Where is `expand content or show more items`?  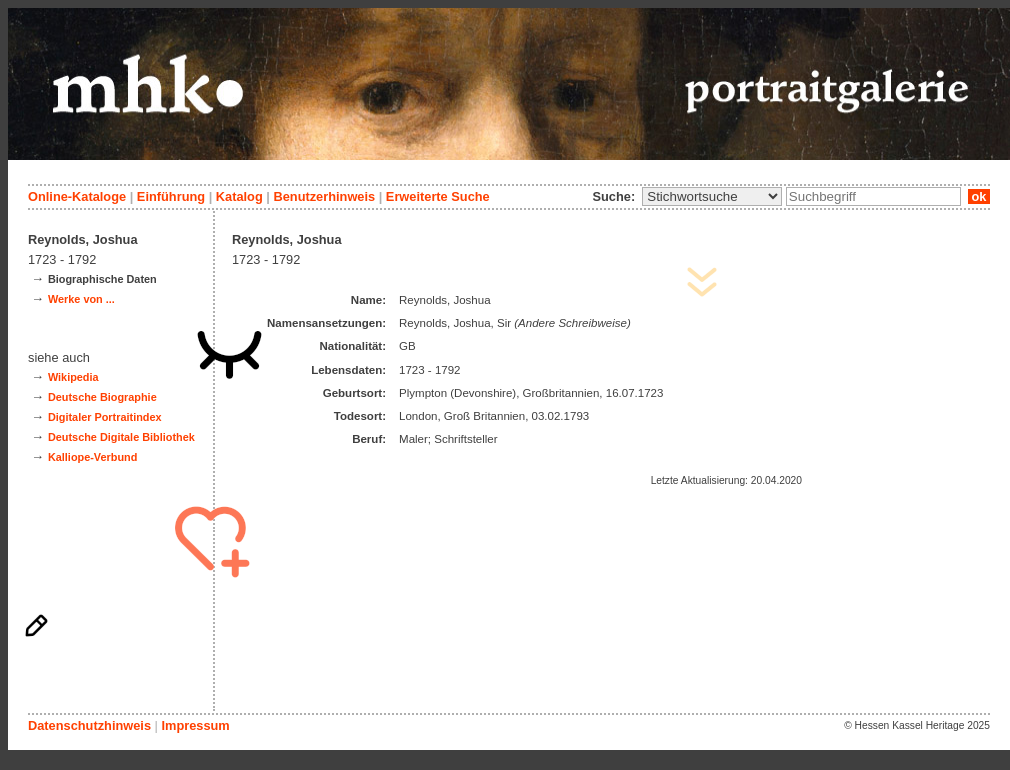
expand content or show more items is located at coordinates (702, 282).